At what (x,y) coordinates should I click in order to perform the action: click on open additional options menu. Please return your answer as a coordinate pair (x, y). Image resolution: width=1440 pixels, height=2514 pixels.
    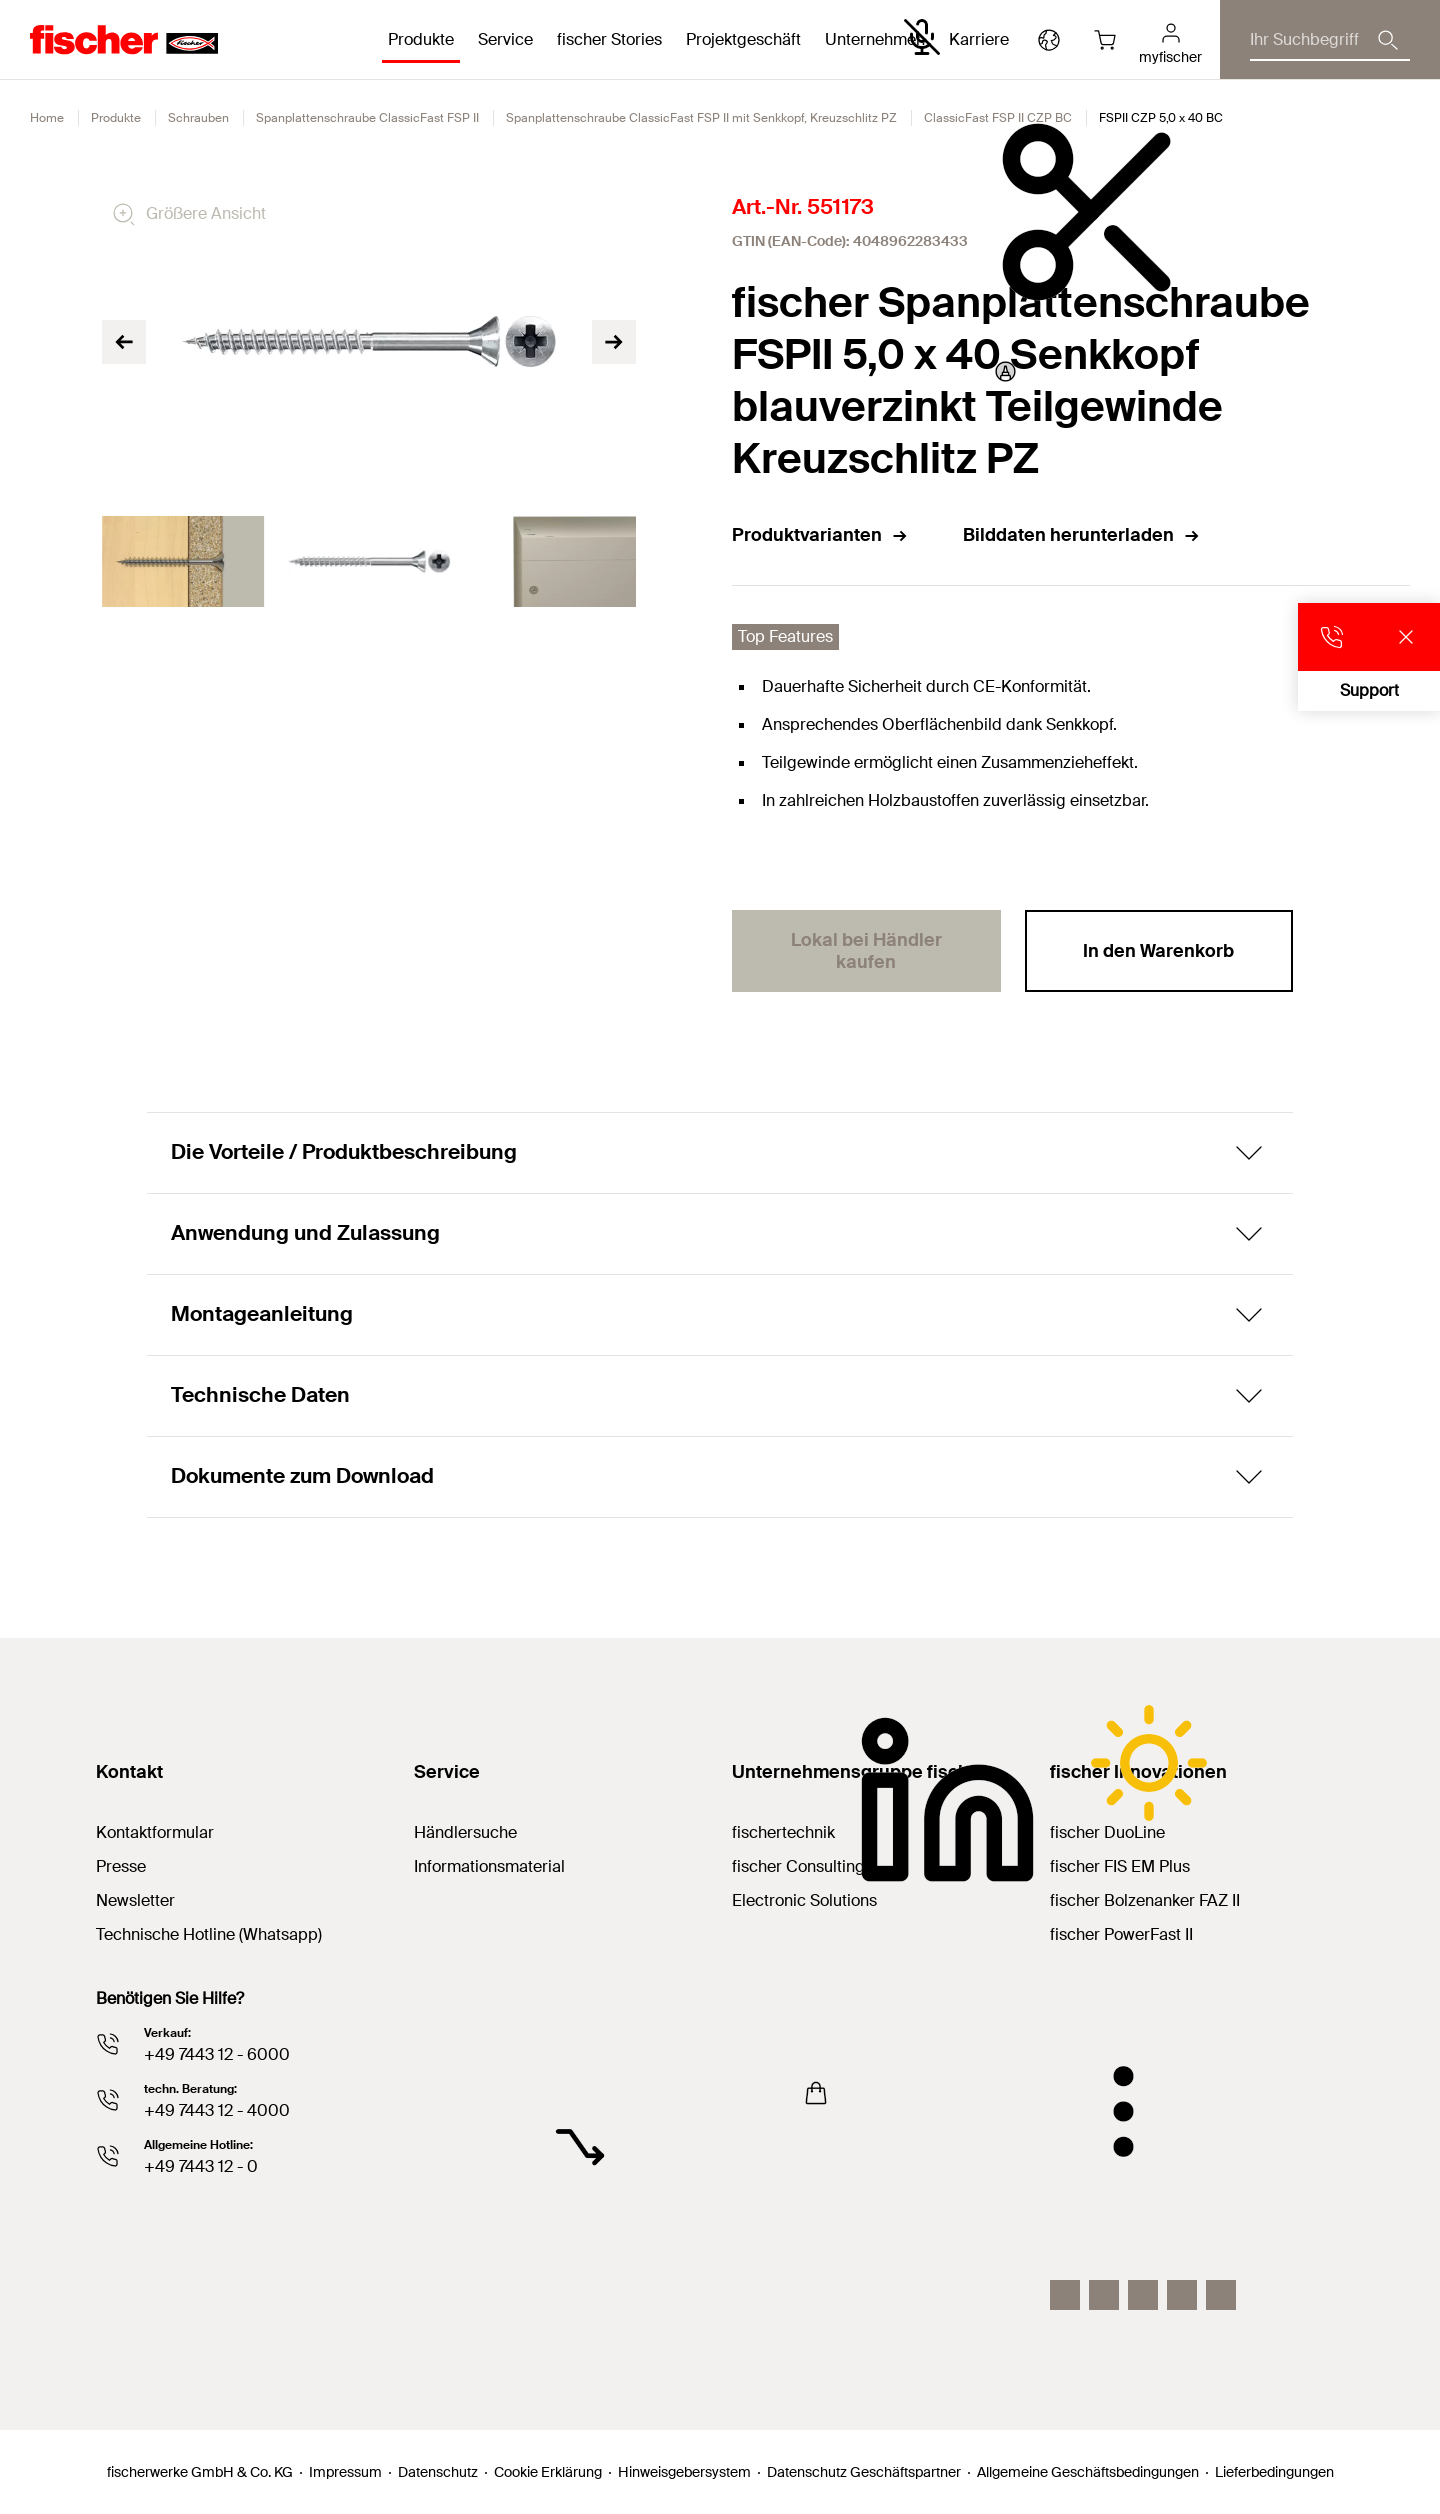
    Looking at the image, I should click on (1123, 2111).